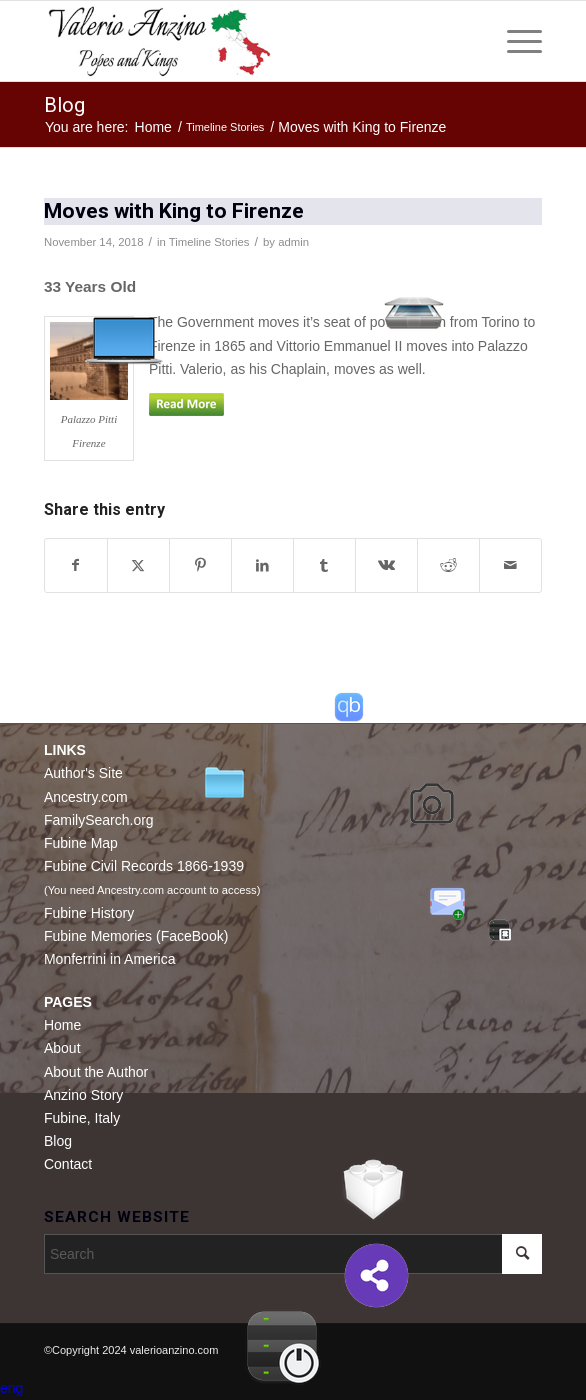 The width and height of the screenshot is (586, 1400). Describe the element at coordinates (349, 707) in the screenshot. I see `open qbittorrent torrent client` at that location.